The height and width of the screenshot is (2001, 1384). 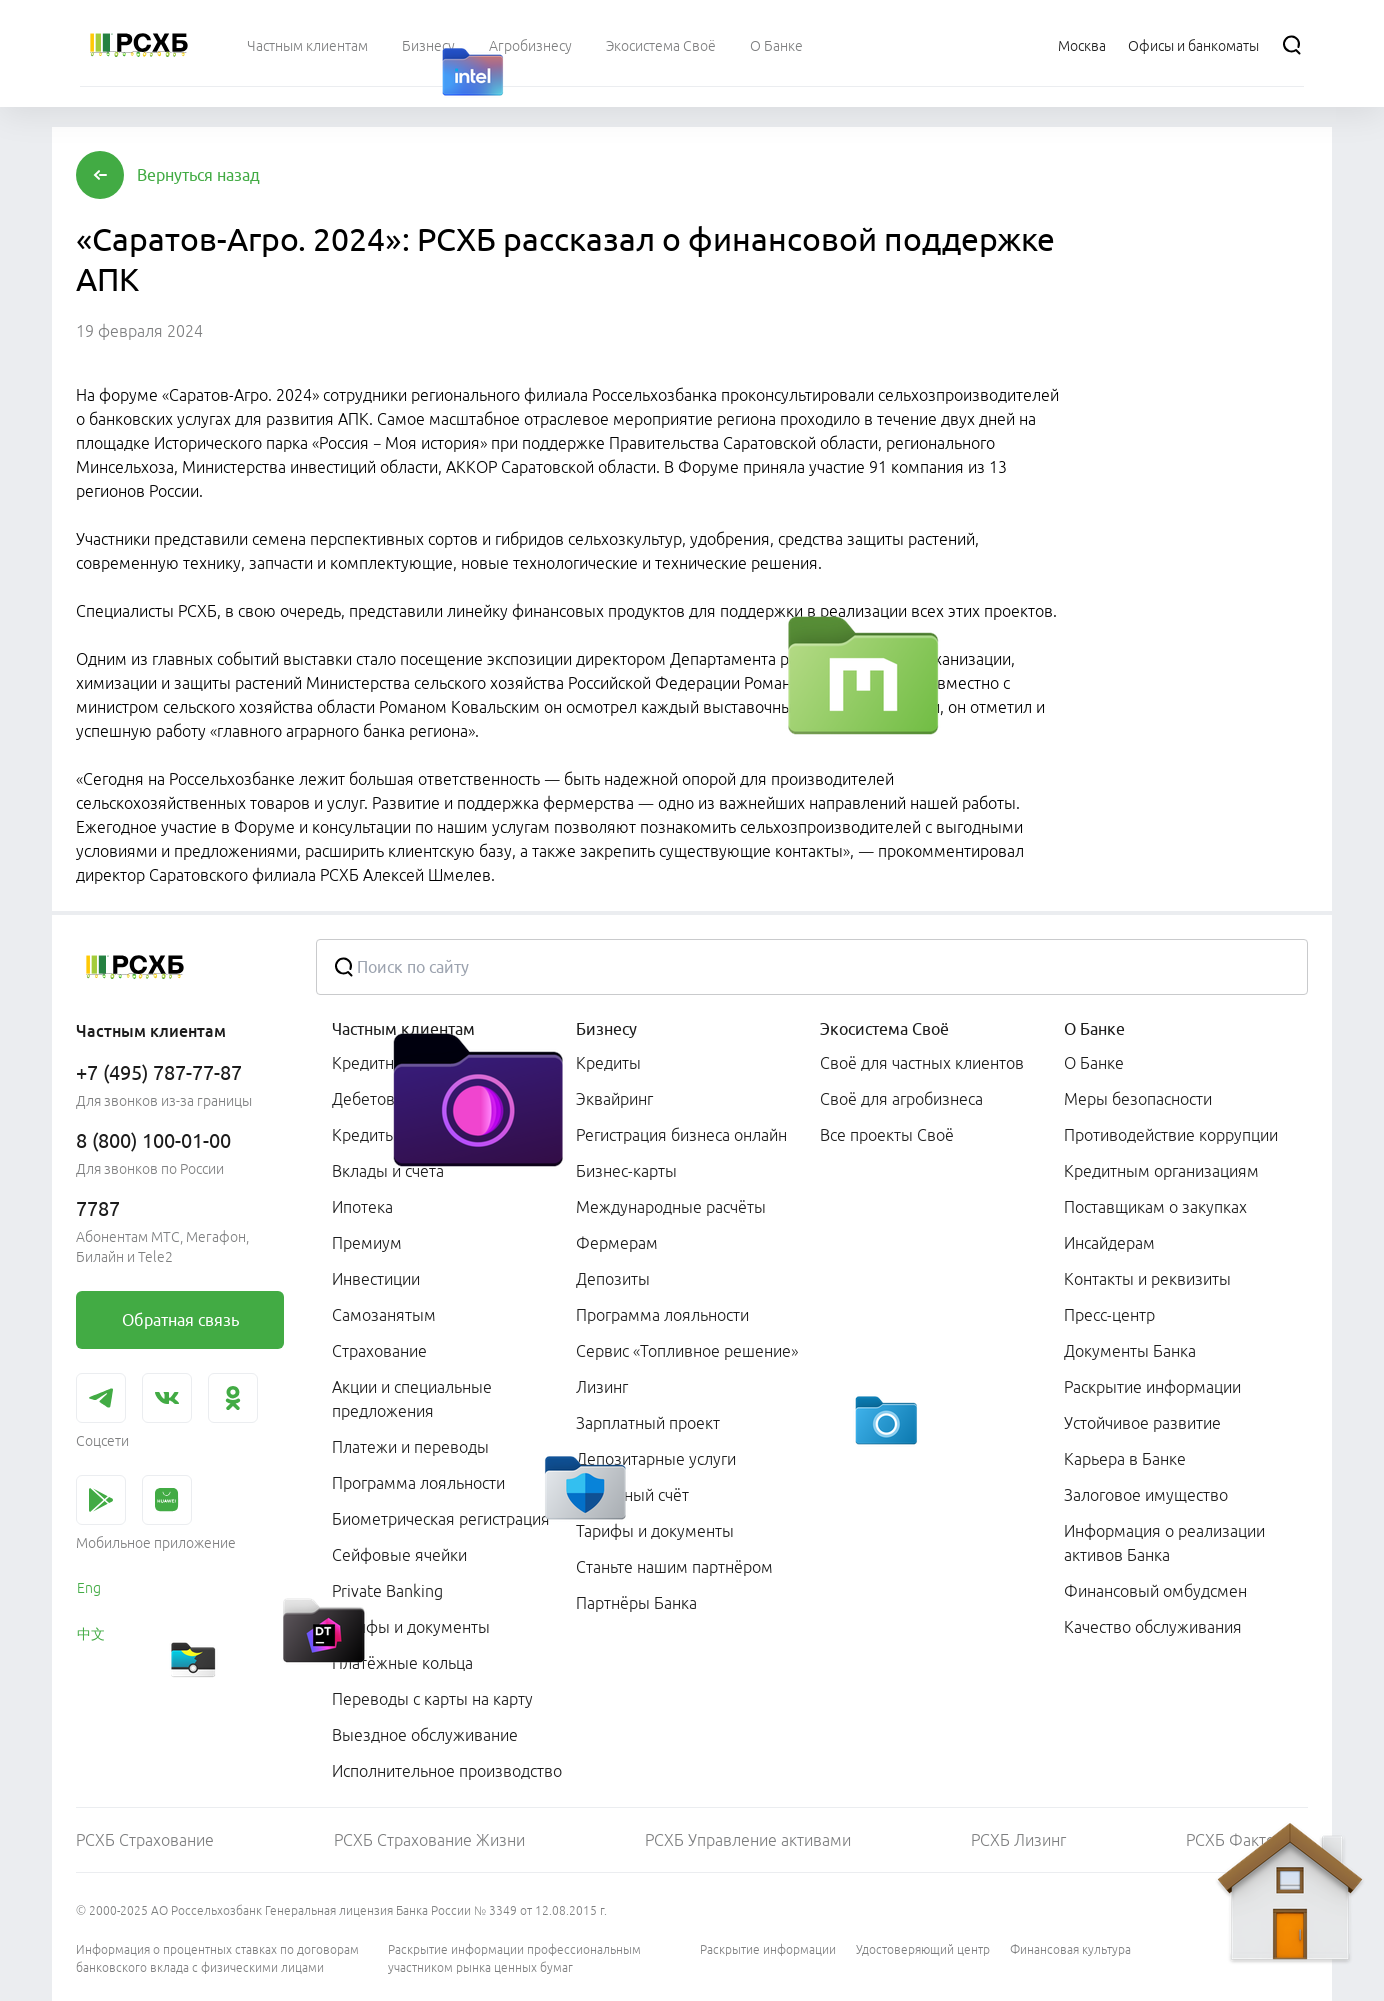 What do you see at coordinates (1290, 1887) in the screenshot?
I see `access your home folder` at bounding box center [1290, 1887].